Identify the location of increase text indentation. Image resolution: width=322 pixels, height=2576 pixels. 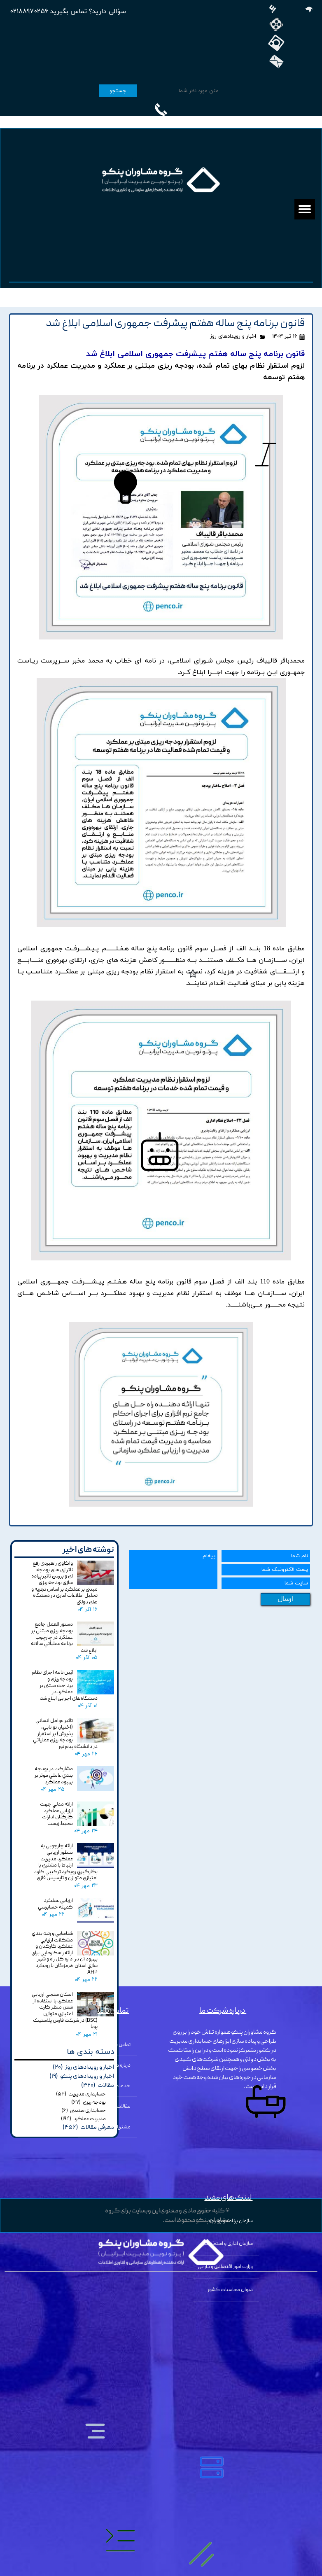
(120, 2541).